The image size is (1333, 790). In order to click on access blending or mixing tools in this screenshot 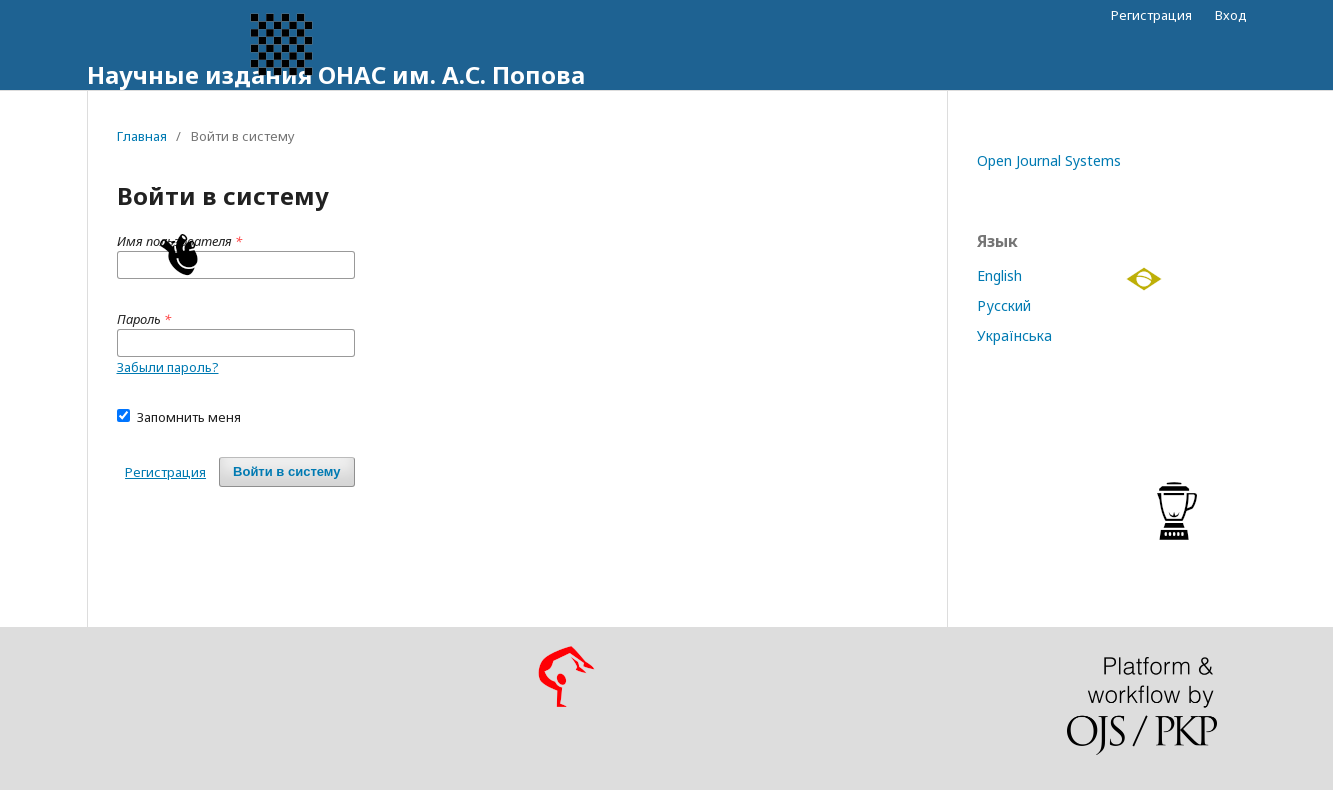, I will do `click(1174, 511)`.